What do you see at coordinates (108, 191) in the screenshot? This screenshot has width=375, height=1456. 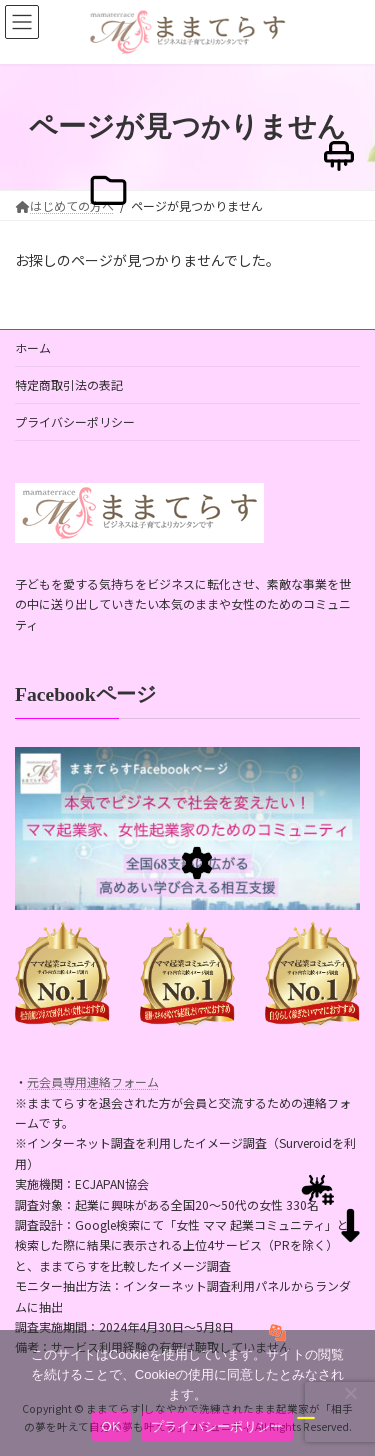 I see `open file folder` at bounding box center [108, 191].